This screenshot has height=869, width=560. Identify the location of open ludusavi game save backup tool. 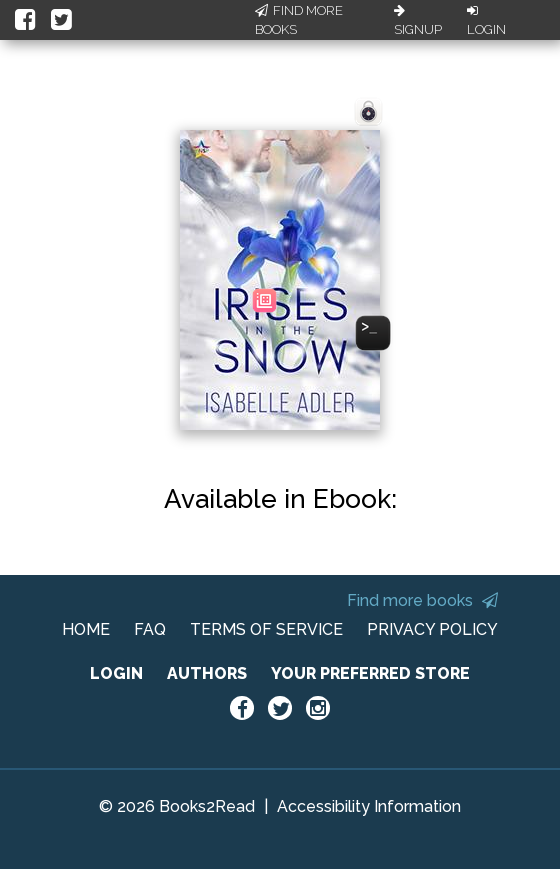
(264, 300).